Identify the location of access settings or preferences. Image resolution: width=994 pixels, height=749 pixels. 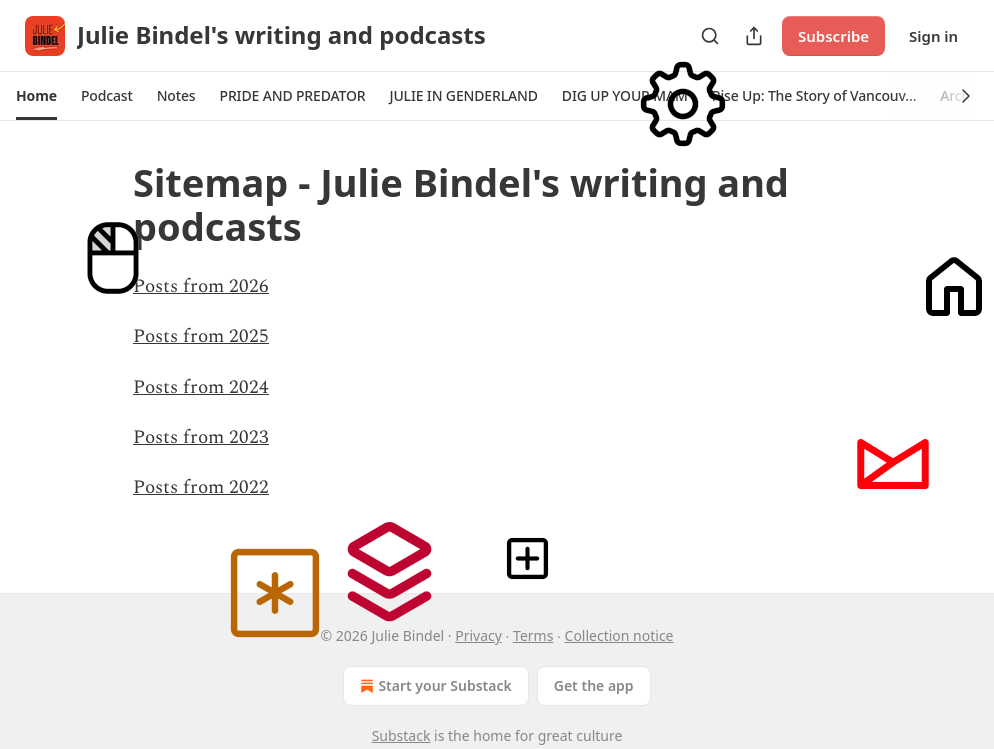
(683, 104).